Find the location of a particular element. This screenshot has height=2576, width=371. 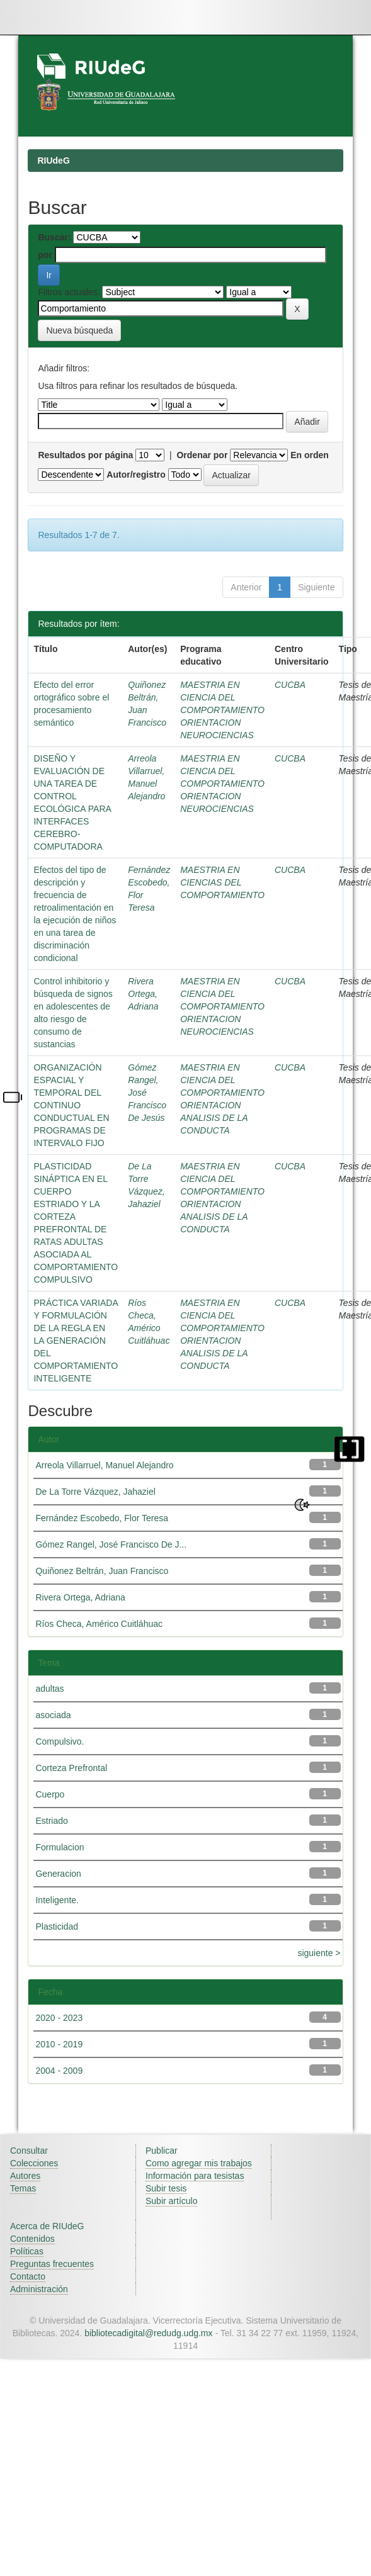

indicates battery is empty or depleted is located at coordinates (12, 1097).